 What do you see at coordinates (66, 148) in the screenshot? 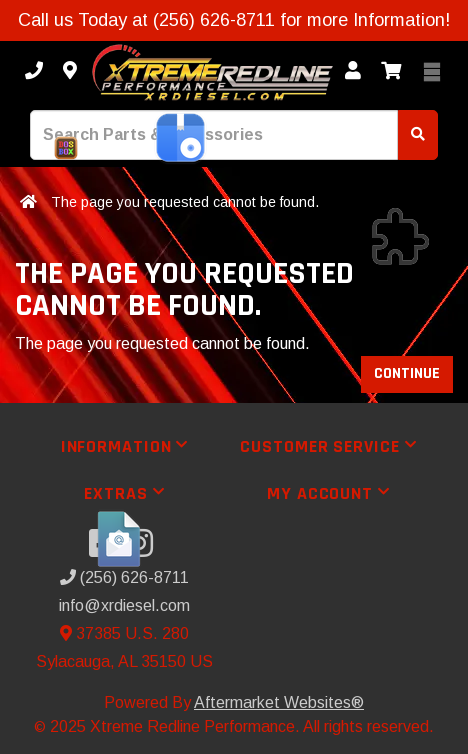
I see `launch dosbox-x emulator` at bounding box center [66, 148].